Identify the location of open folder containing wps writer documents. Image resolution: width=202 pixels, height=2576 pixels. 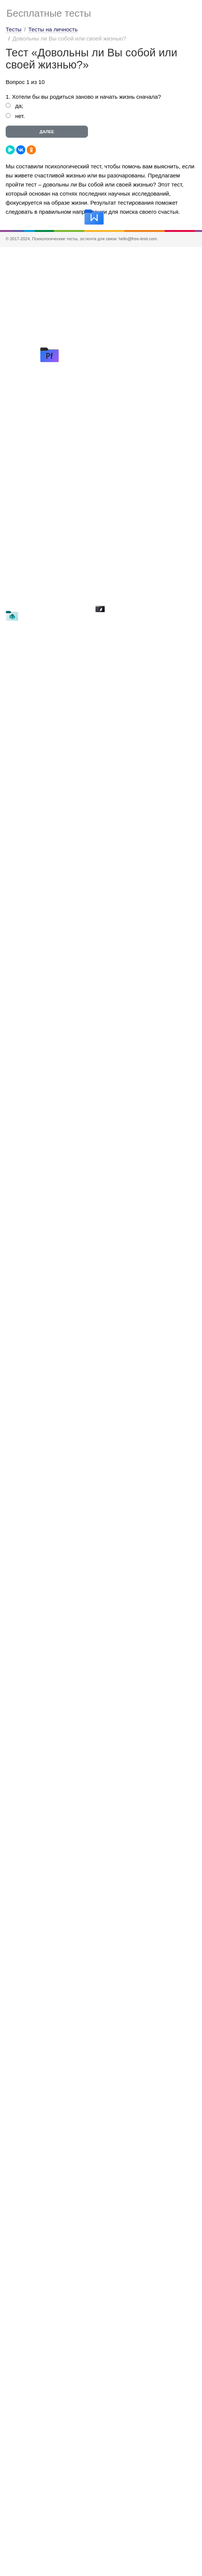
(94, 218).